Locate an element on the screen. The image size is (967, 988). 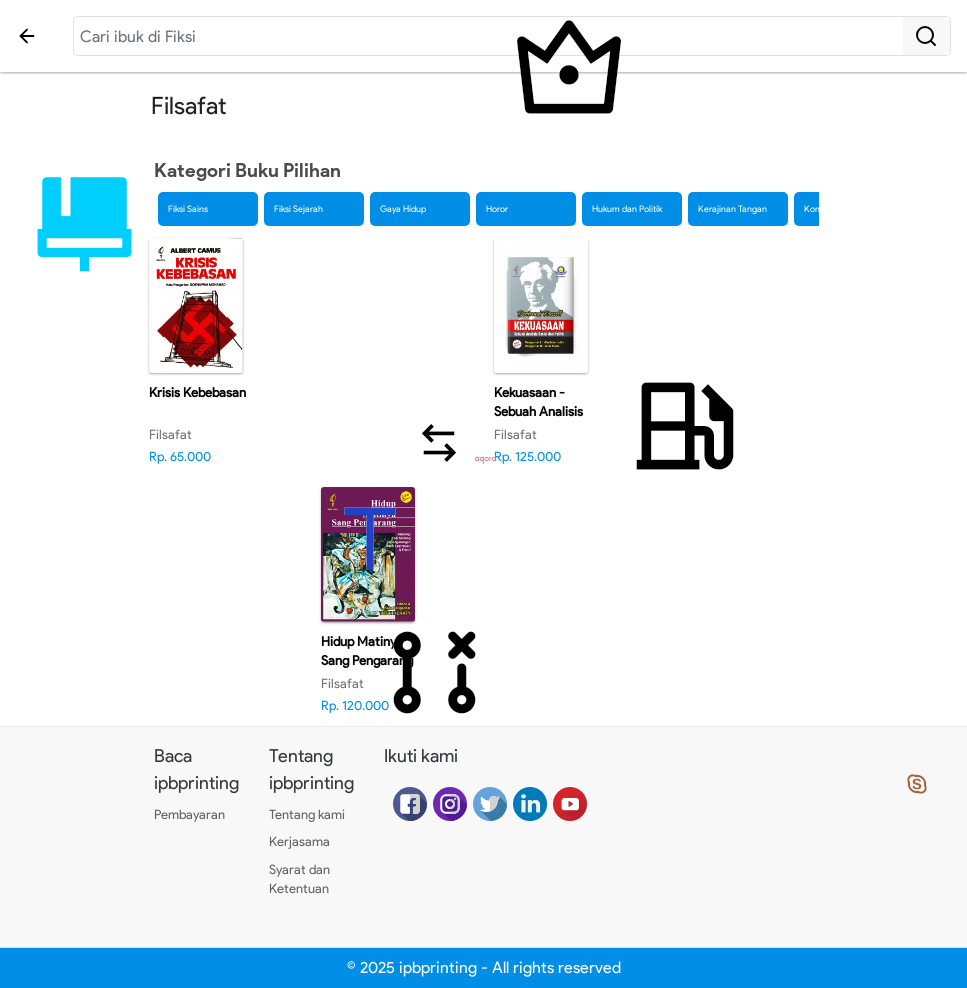
swap or exchange items is located at coordinates (439, 443).